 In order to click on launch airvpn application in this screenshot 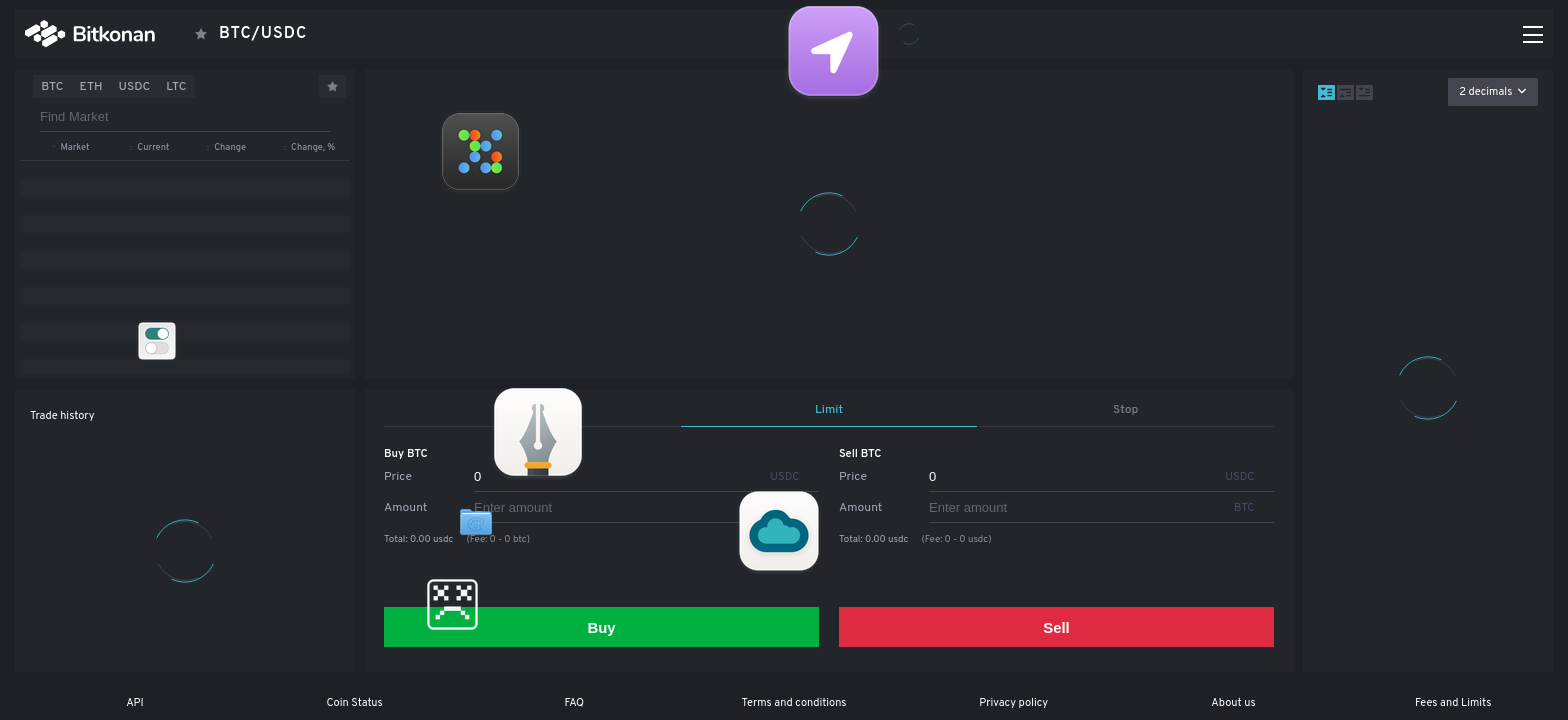, I will do `click(779, 531)`.